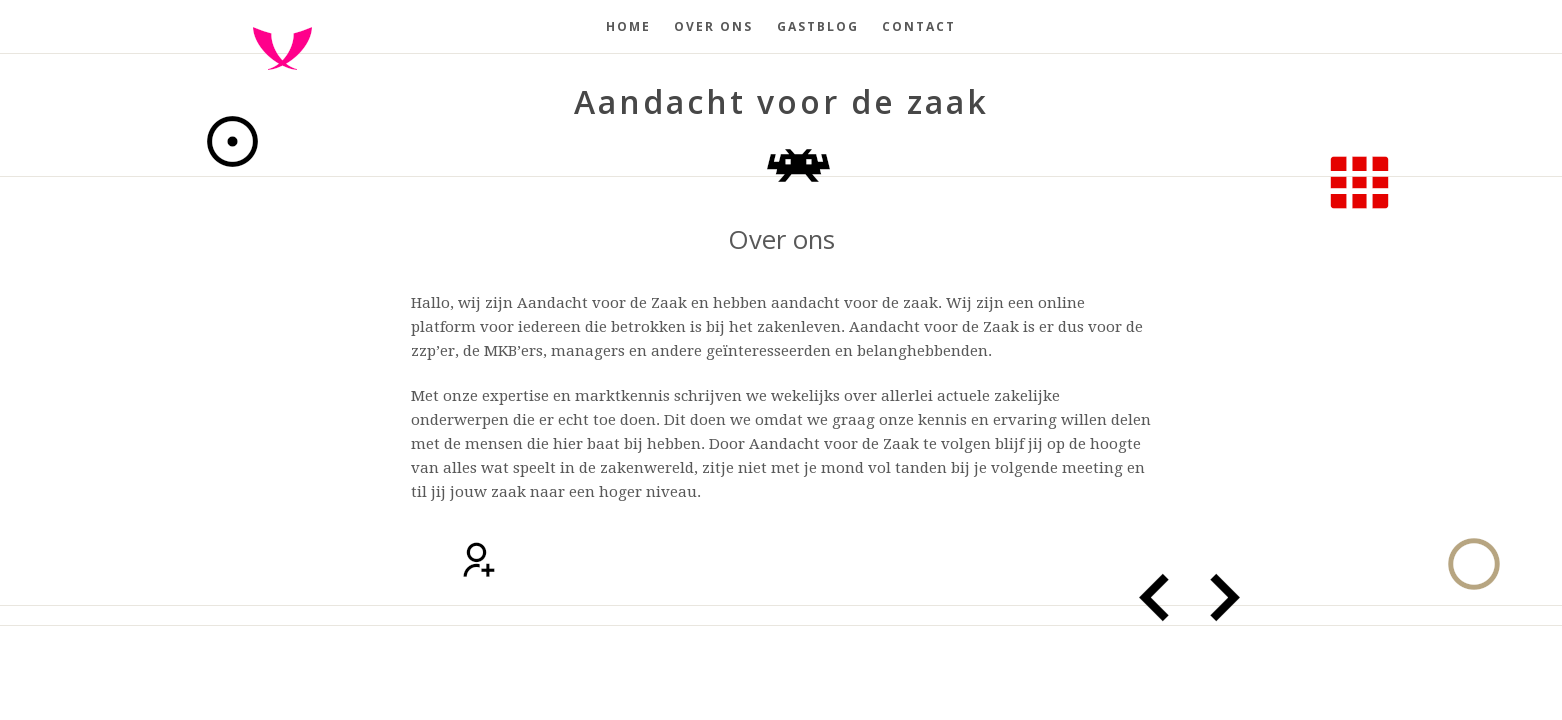  What do you see at coordinates (1474, 564) in the screenshot?
I see `unselected radio button or checkbox option` at bounding box center [1474, 564].